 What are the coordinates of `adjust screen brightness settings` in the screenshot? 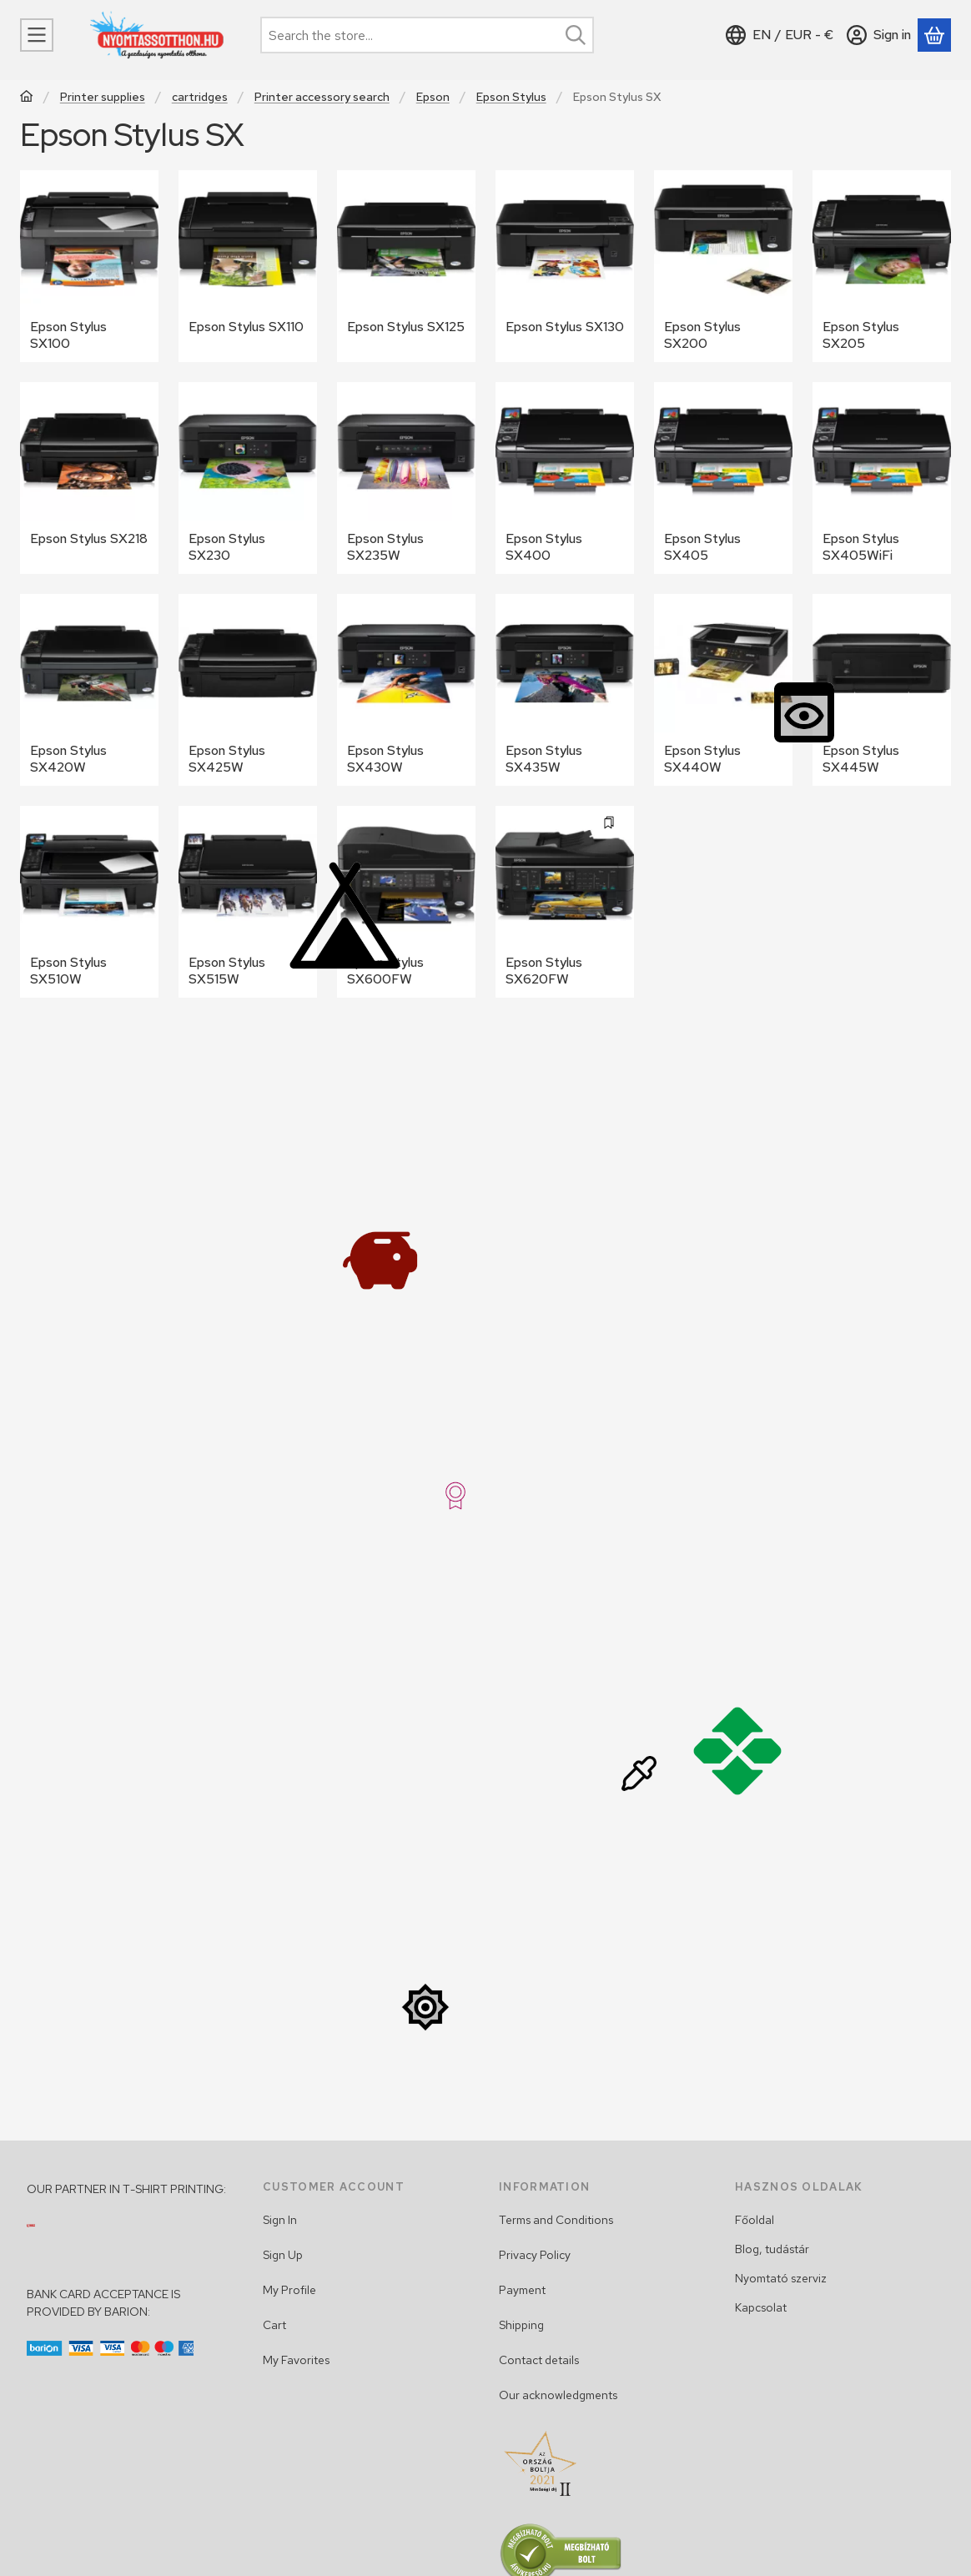 It's located at (425, 2007).